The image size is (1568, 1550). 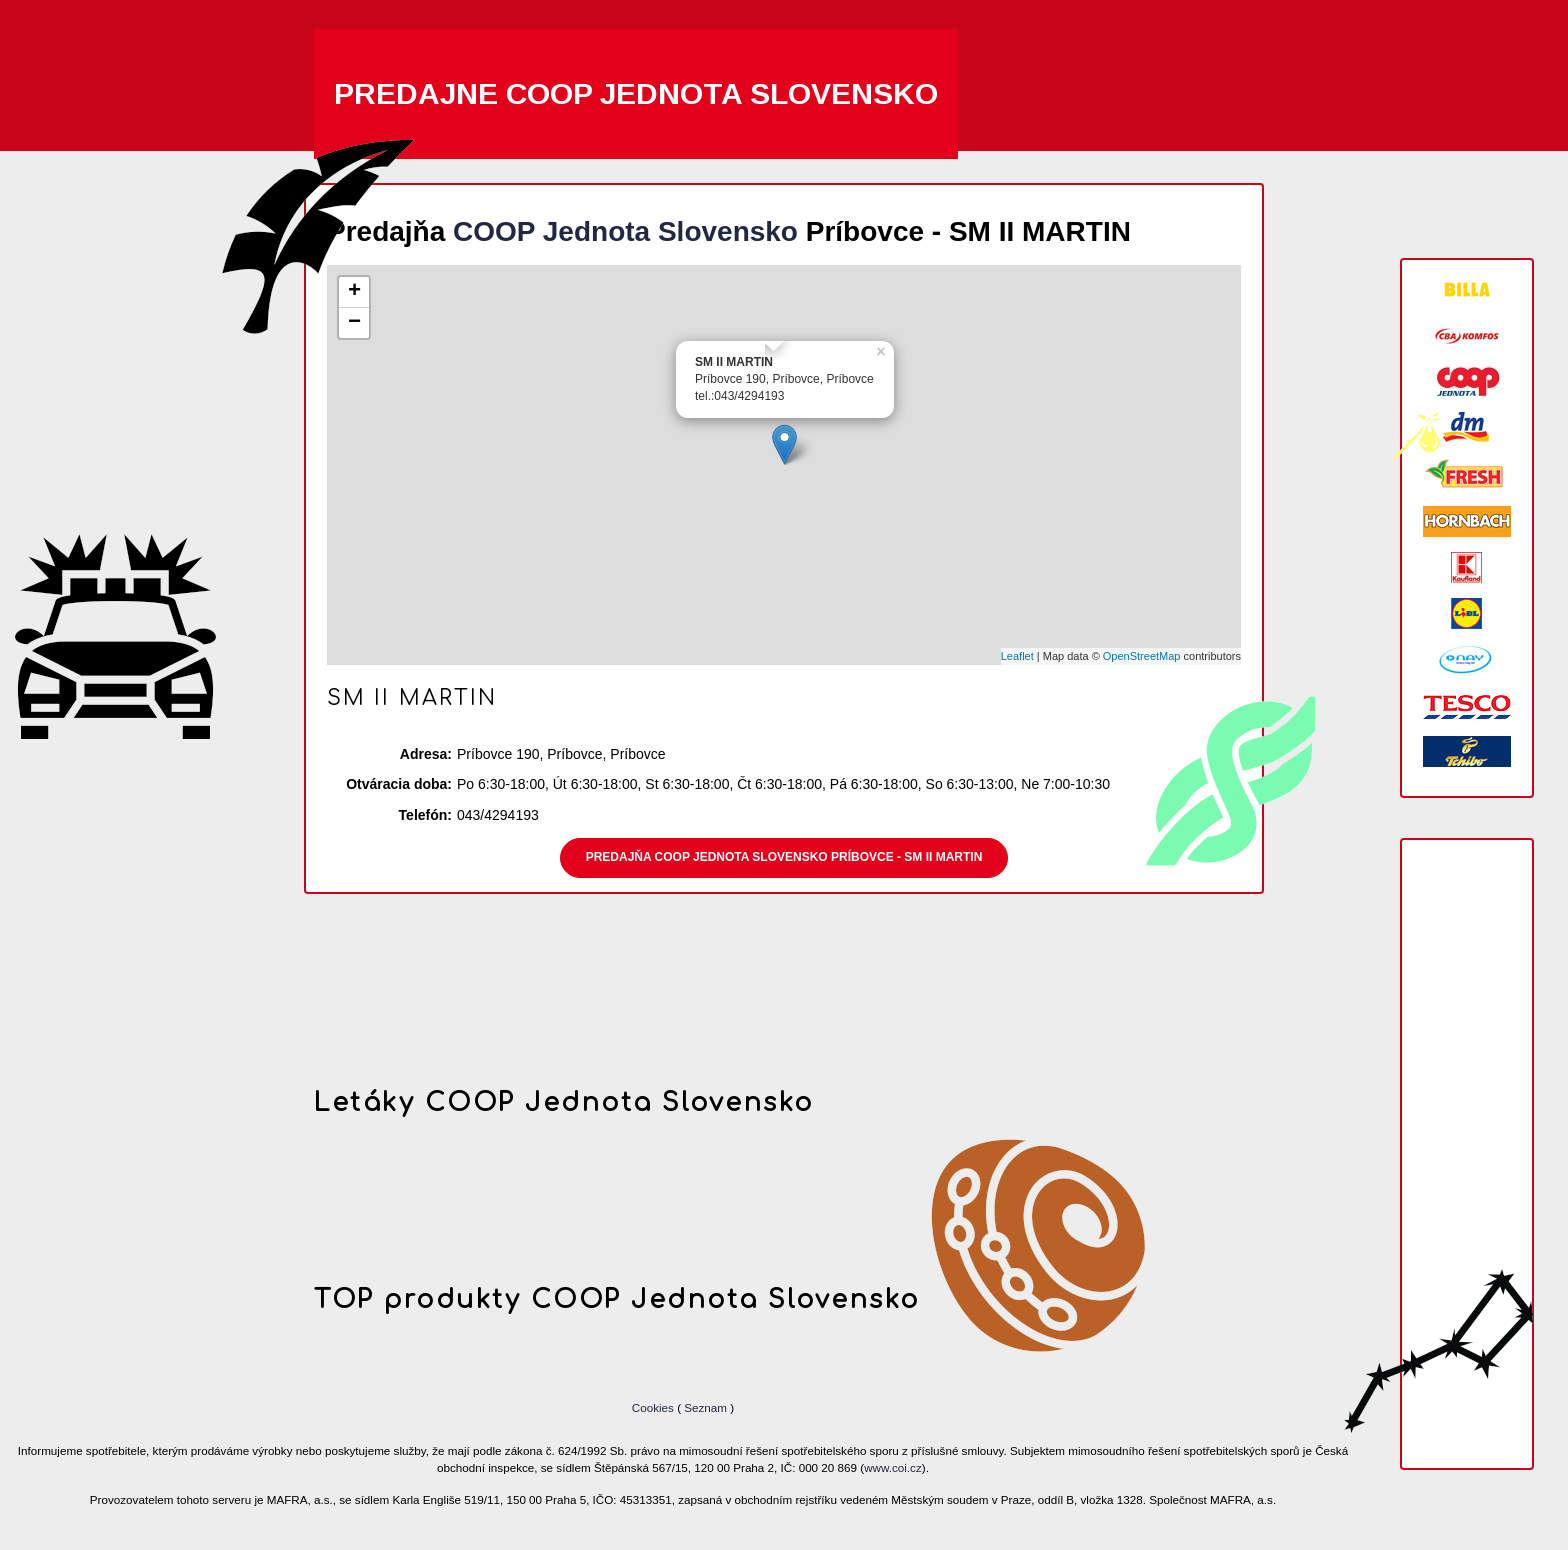 What do you see at coordinates (319, 234) in the screenshot?
I see `compose a new message or document` at bounding box center [319, 234].